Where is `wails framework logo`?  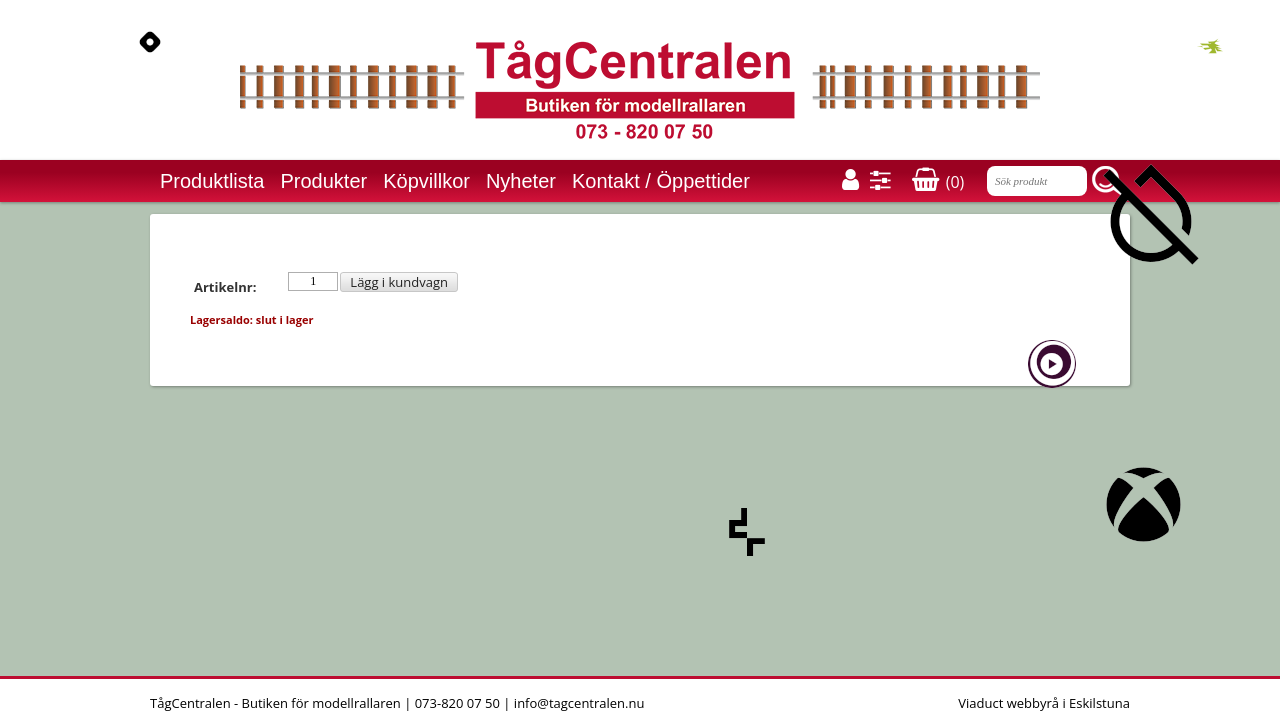 wails framework logo is located at coordinates (1210, 46).